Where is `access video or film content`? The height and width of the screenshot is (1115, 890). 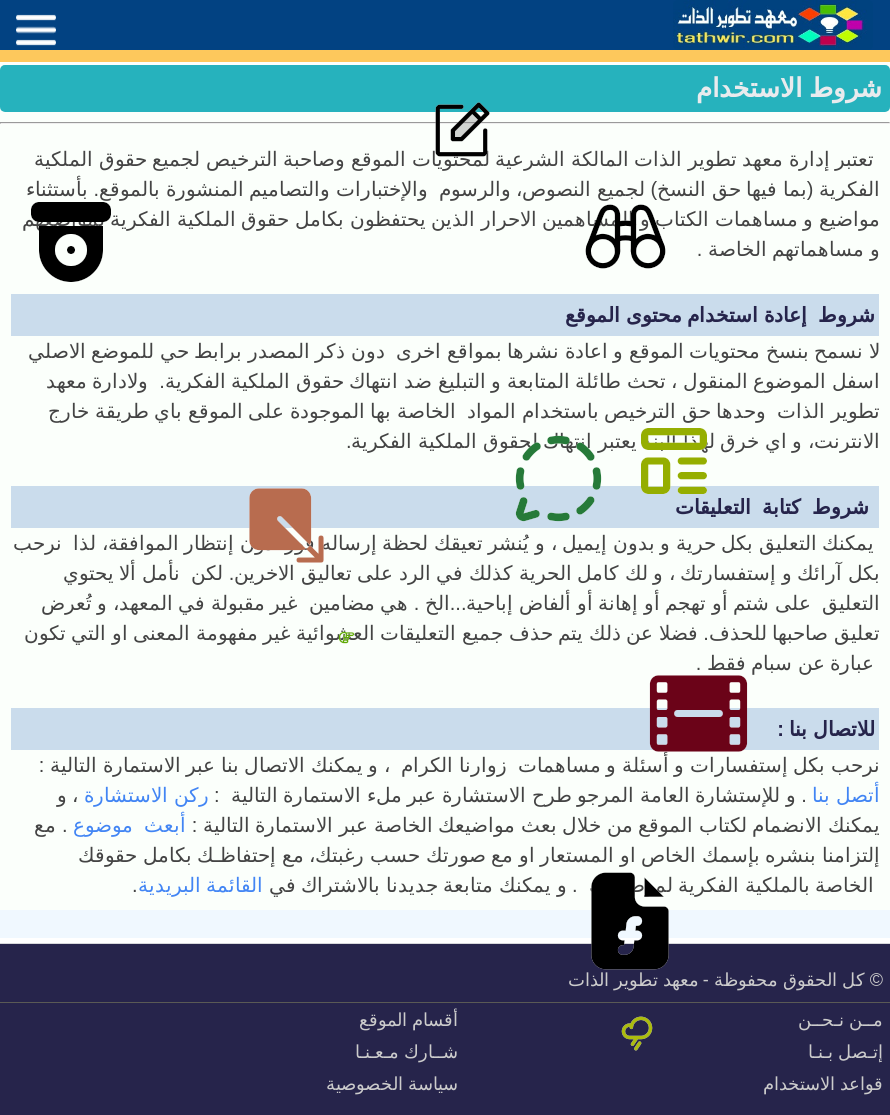 access video or film content is located at coordinates (698, 713).